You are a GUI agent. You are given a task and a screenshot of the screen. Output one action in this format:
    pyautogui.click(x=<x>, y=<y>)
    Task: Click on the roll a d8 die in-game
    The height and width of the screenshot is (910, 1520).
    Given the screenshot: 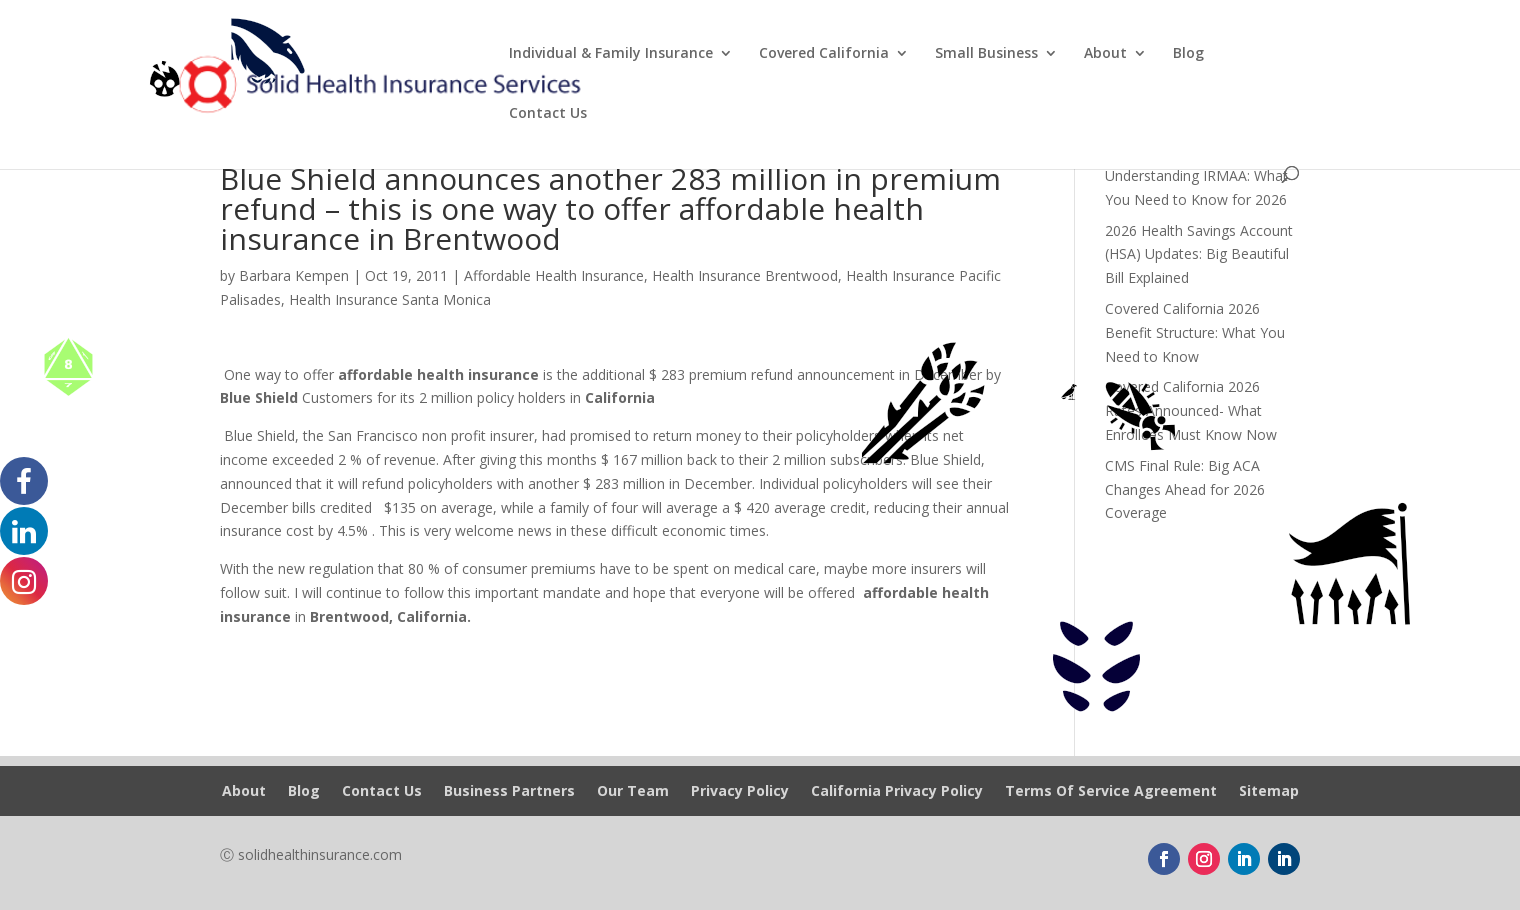 What is the action you would take?
    pyautogui.click(x=68, y=366)
    